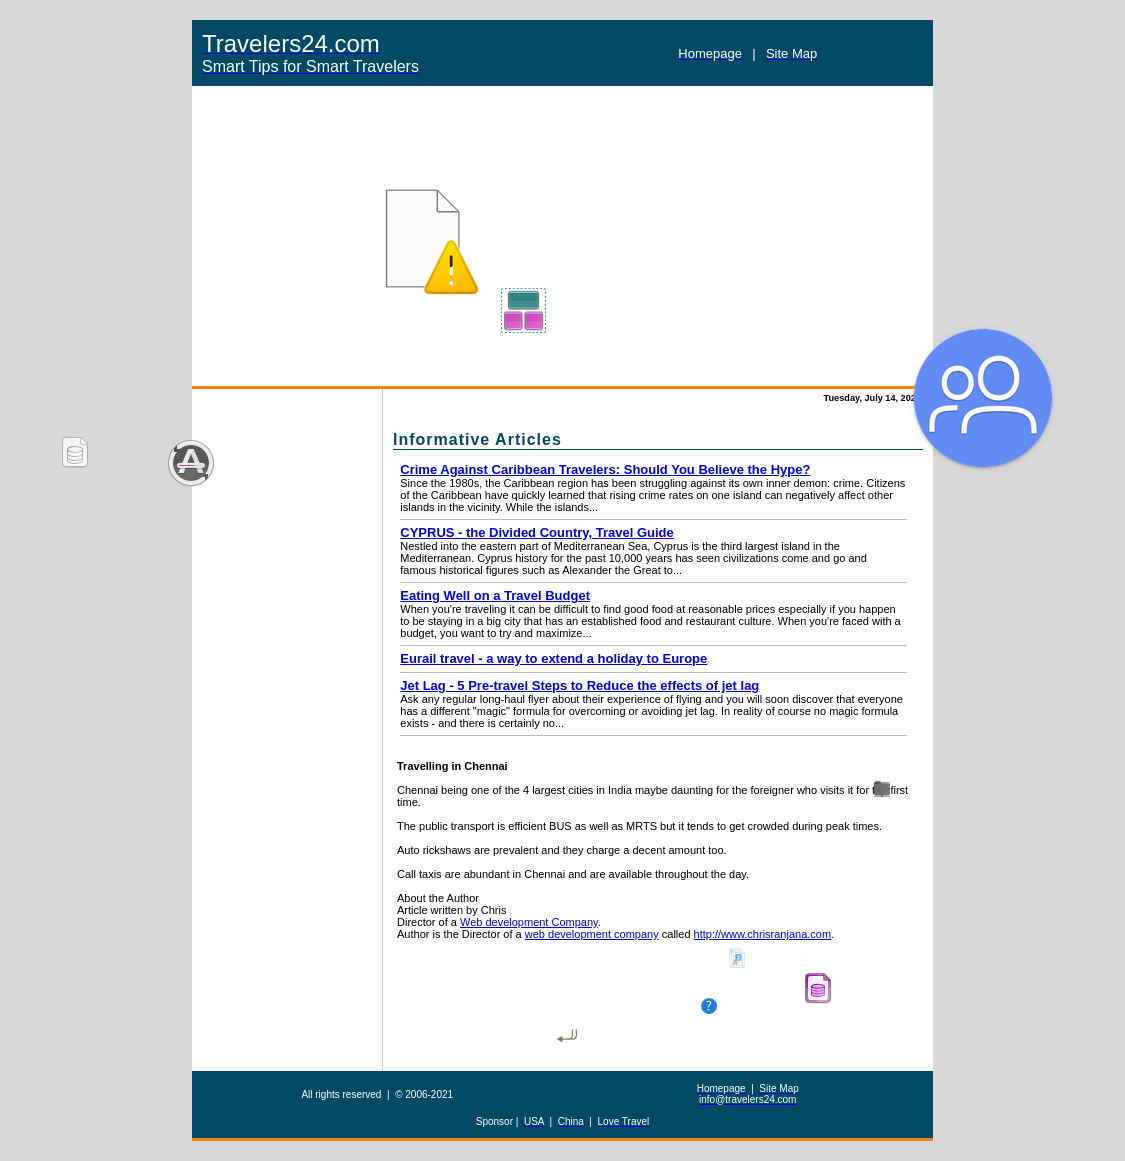  Describe the element at coordinates (737, 958) in the screenshot. I see `a gettext translation template file (.pot)` at that location.